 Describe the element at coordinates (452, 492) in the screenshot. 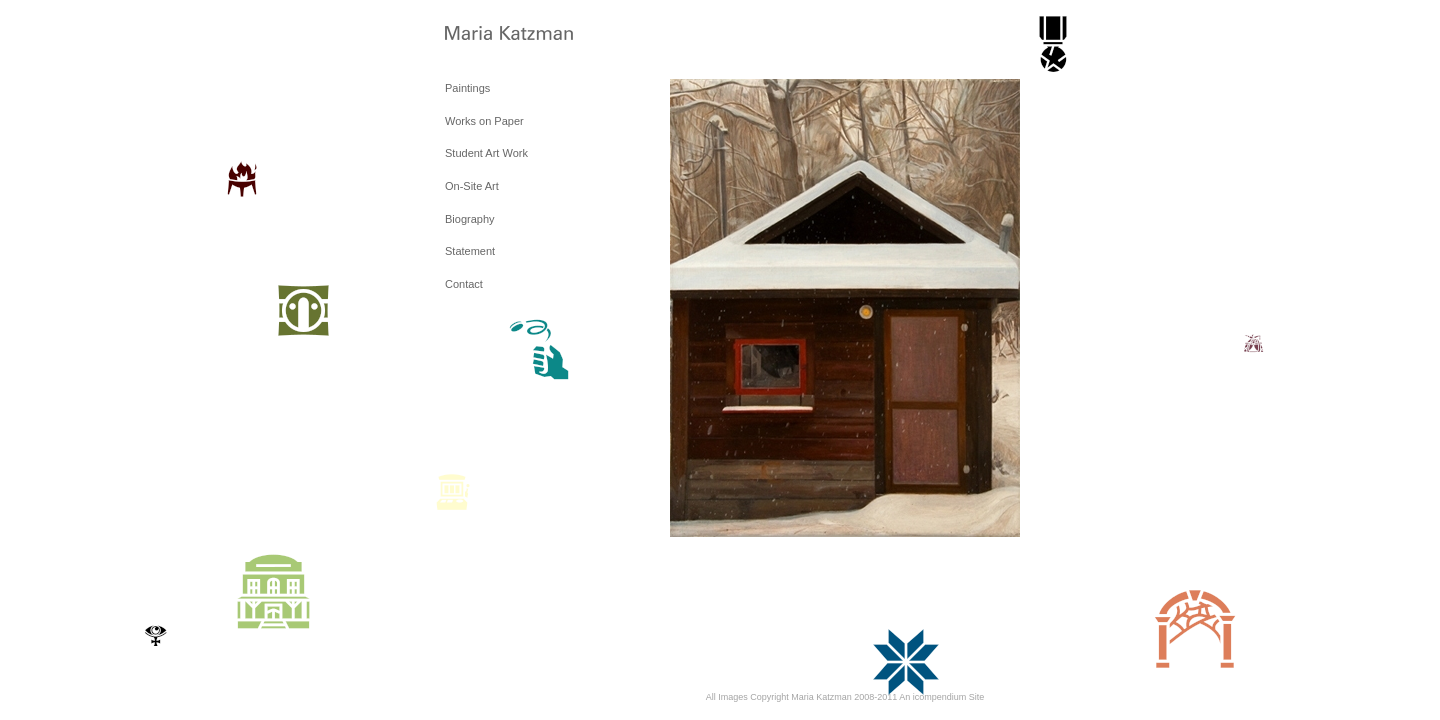

I see `open slot machine game` at that location.